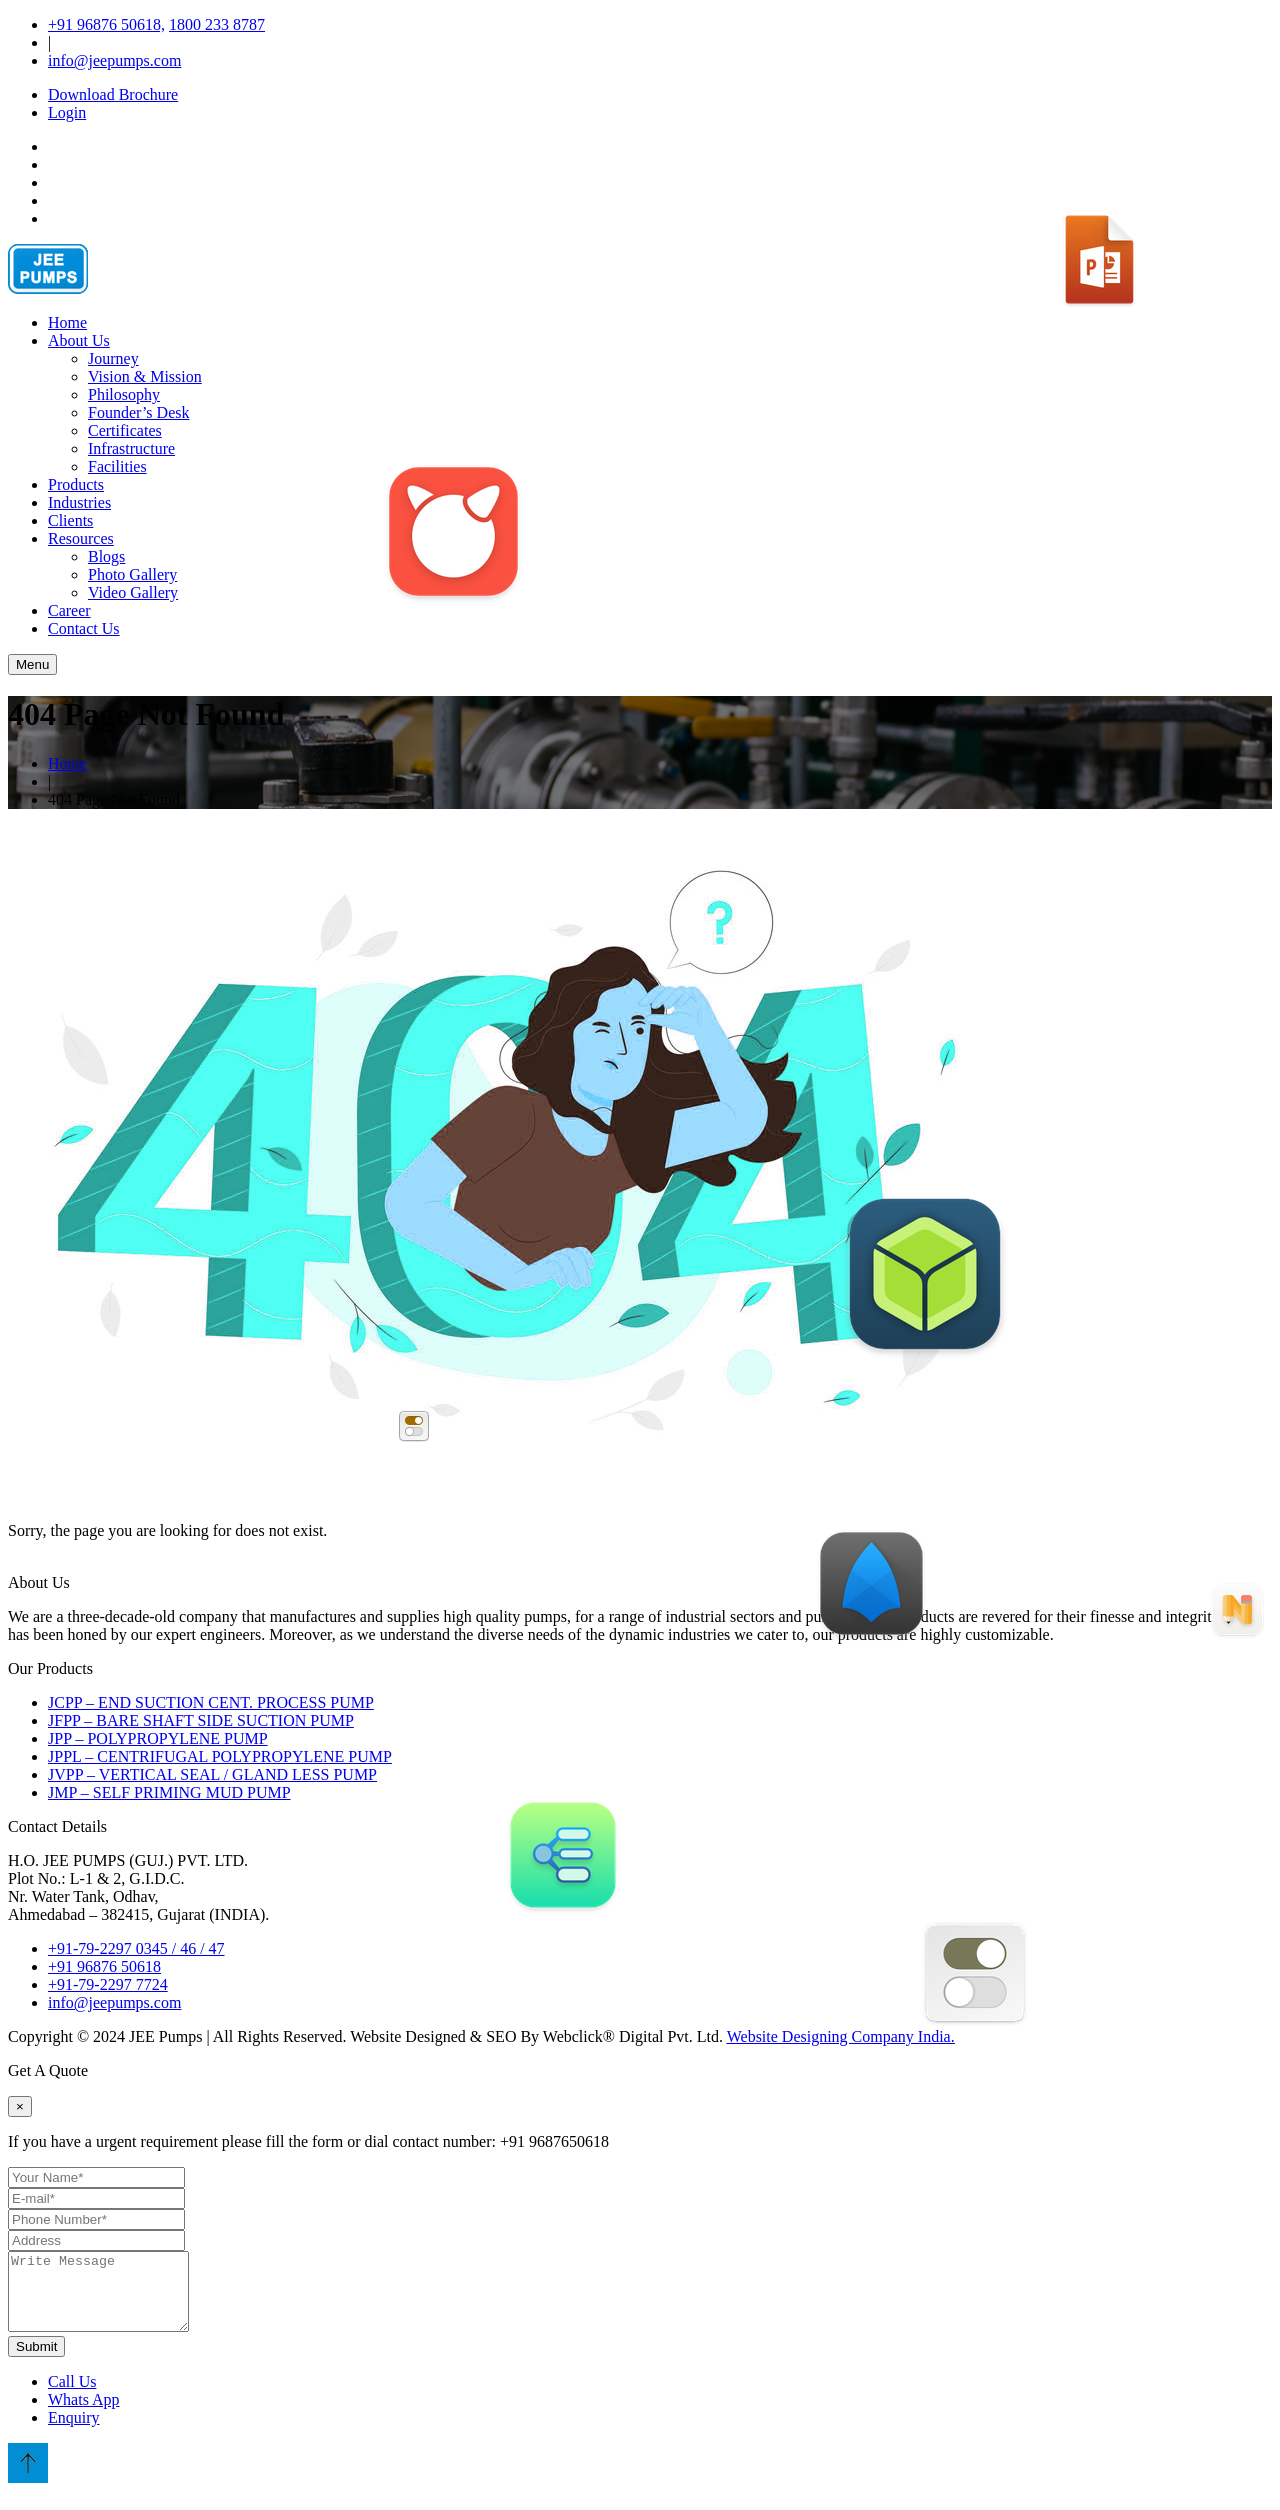  Describe the element at coordinates (925, 1274) in the screenshot. I see `open balenaEtcher to flash OS images to drives` at that location.